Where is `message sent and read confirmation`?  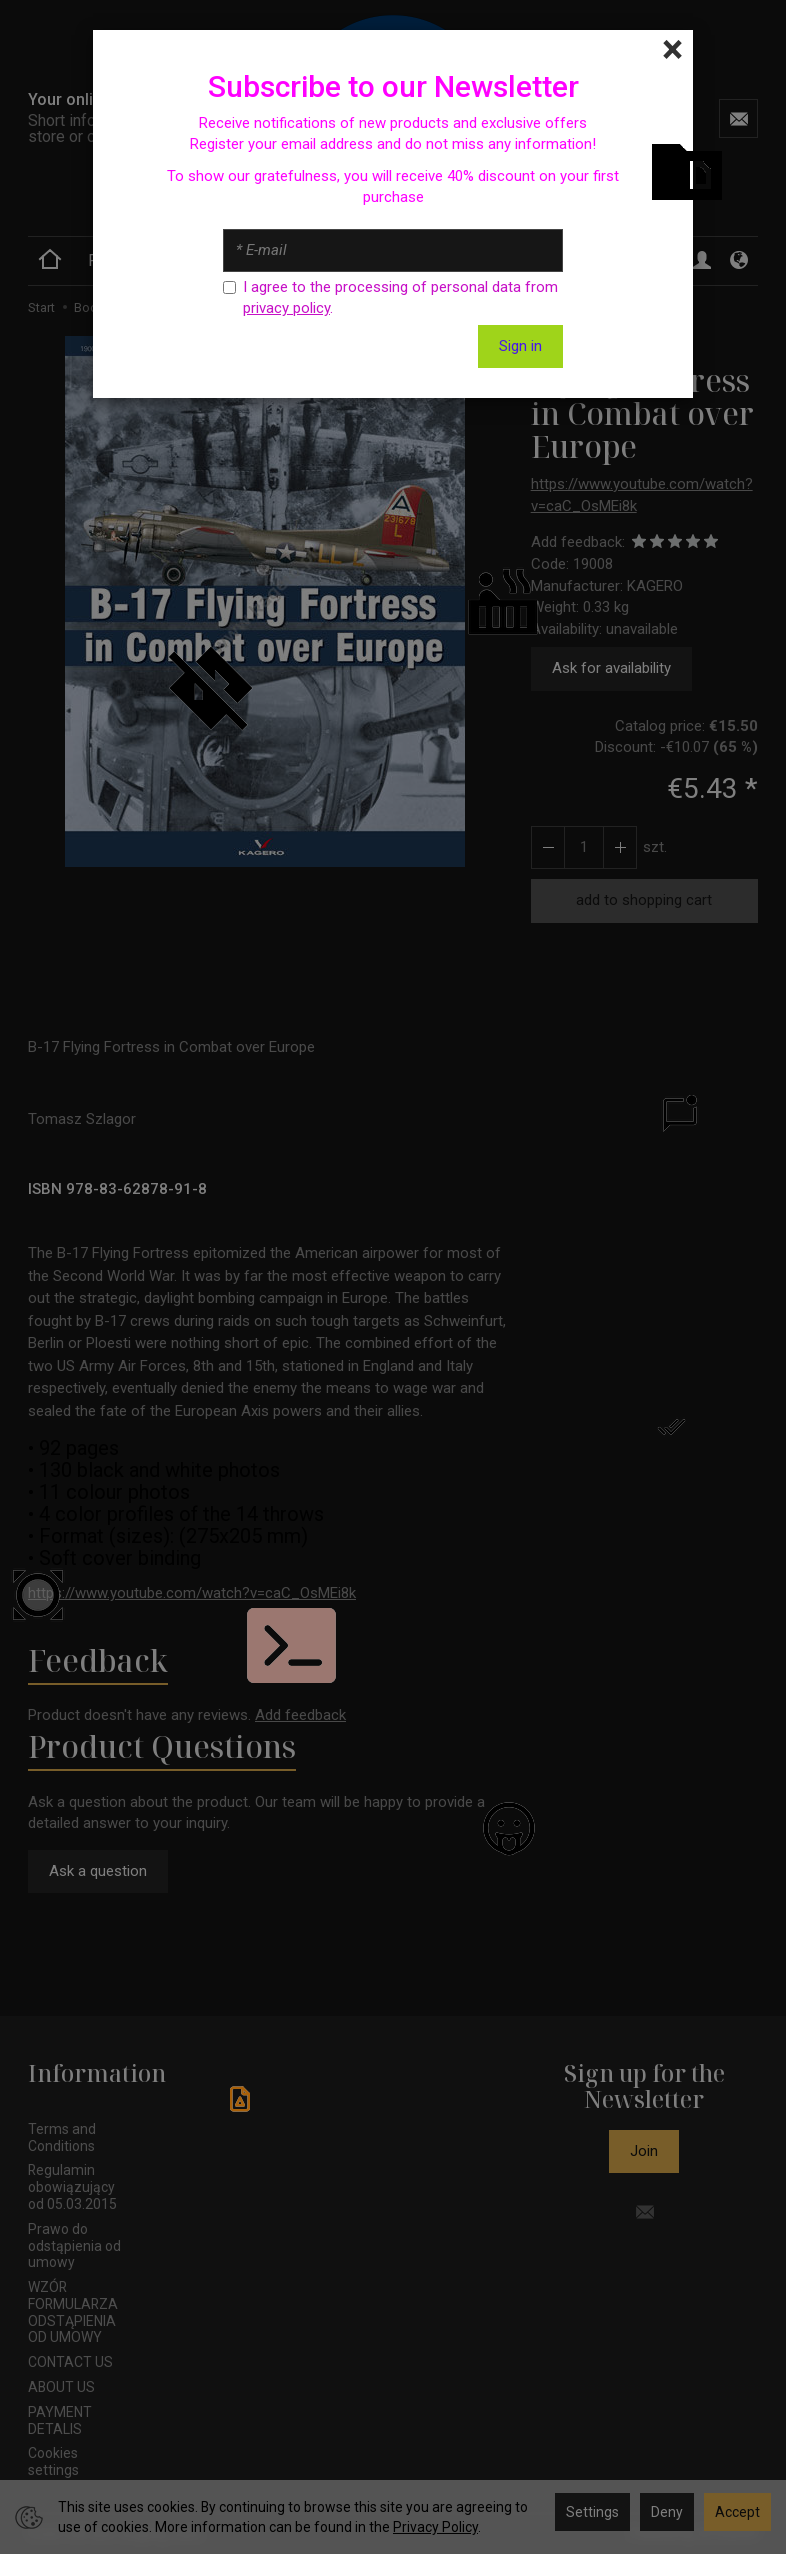
message sent and read confirmation is located at coordinates (671, 1426).